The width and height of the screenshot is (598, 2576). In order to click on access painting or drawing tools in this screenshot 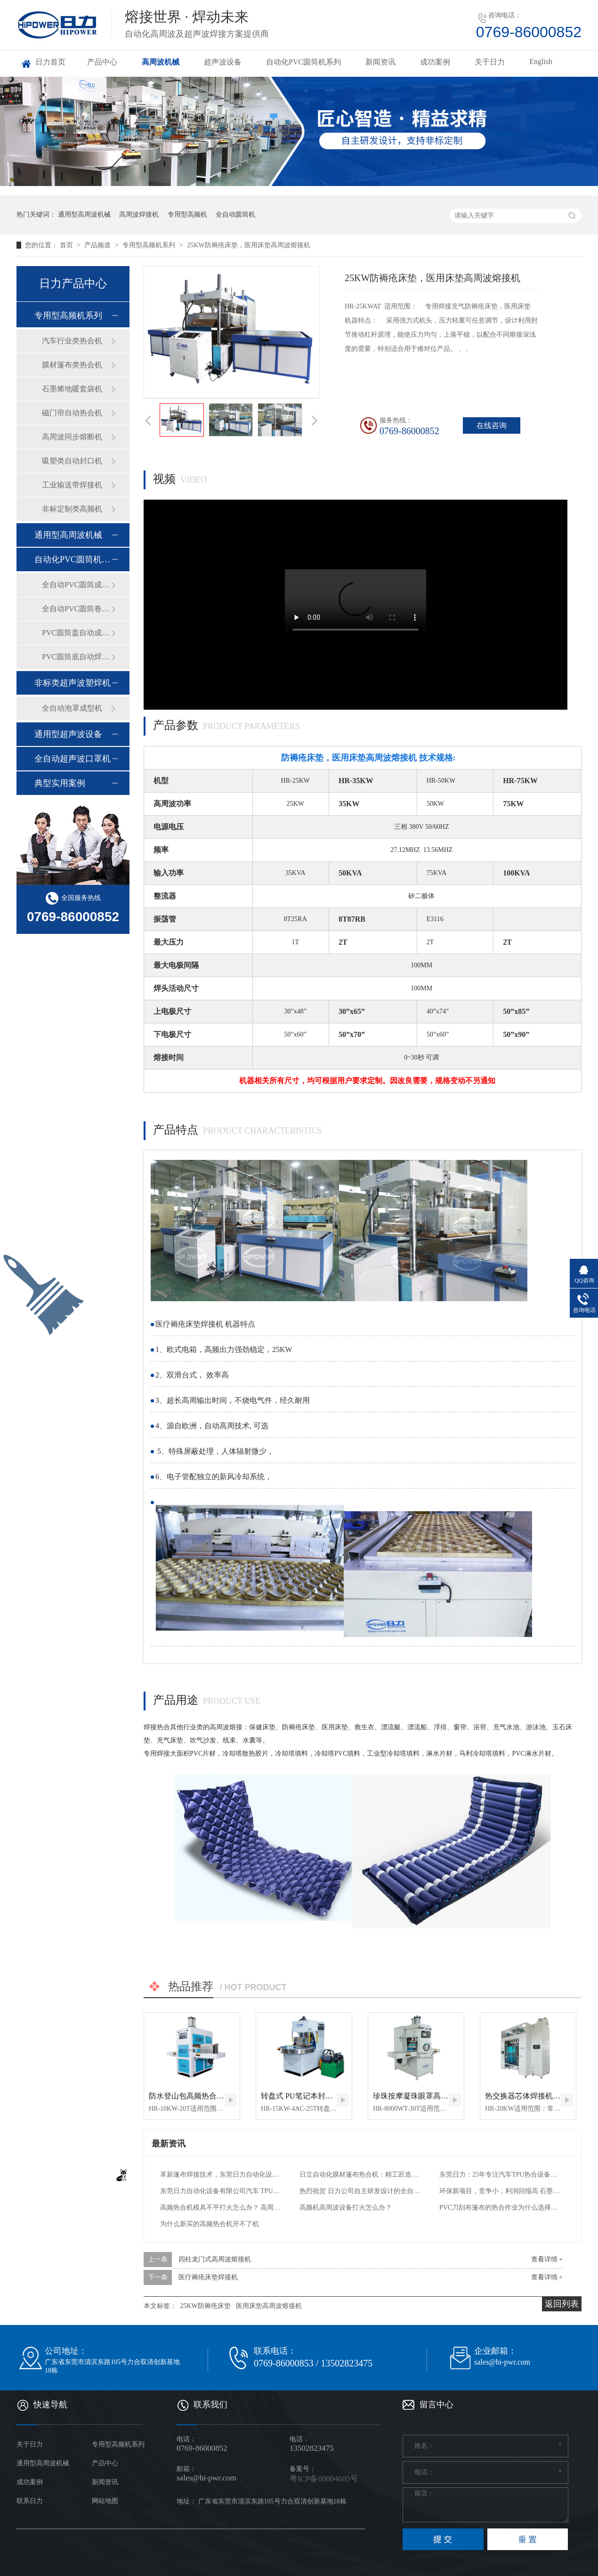, I will do `click(44, 1295)`.